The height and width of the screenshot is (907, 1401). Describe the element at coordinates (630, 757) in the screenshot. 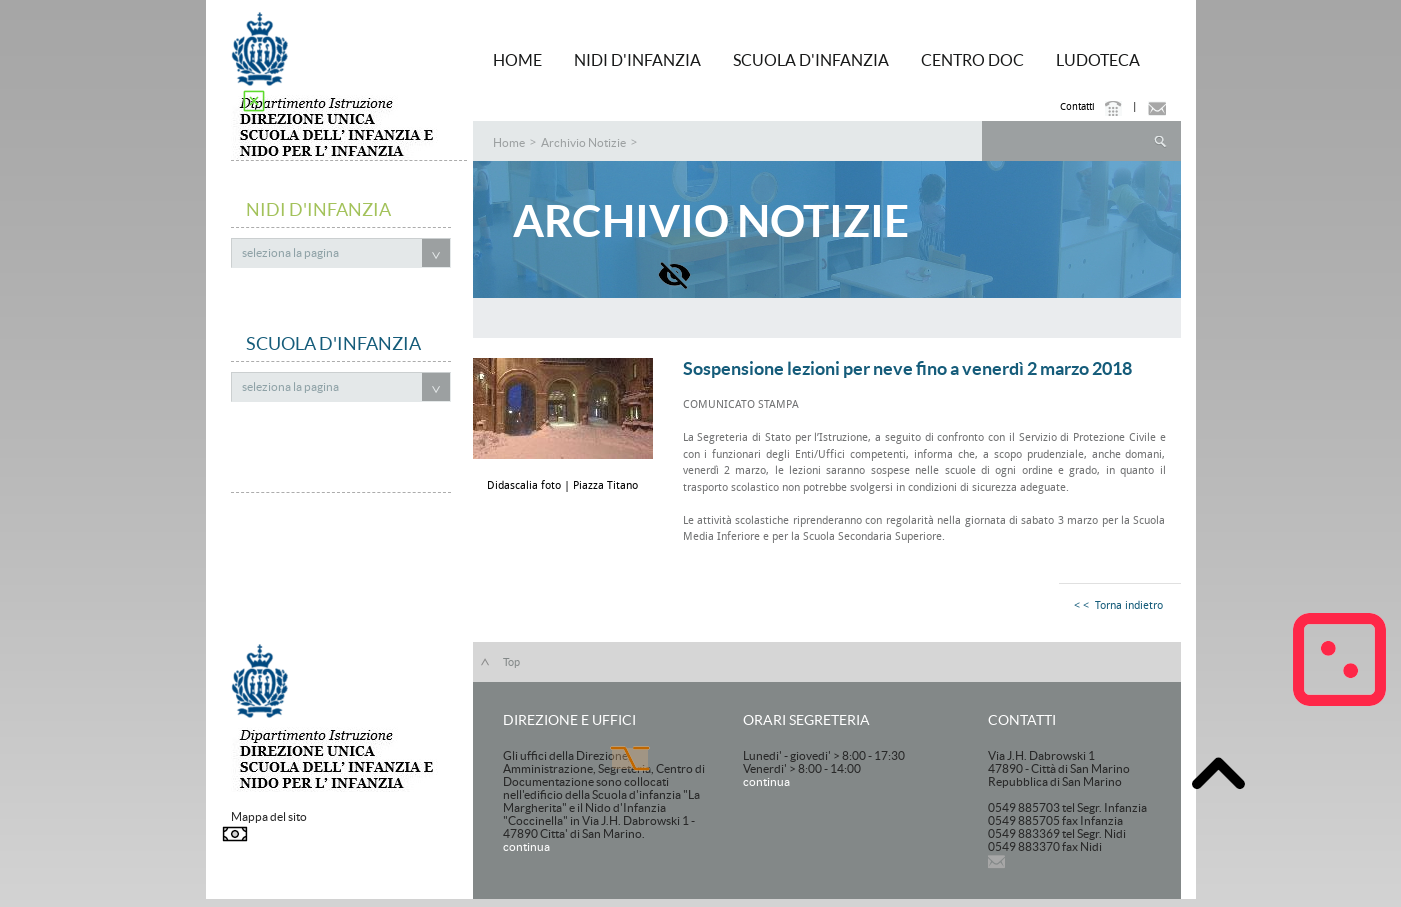

I see `access keyboard option or modifier key` at that location.